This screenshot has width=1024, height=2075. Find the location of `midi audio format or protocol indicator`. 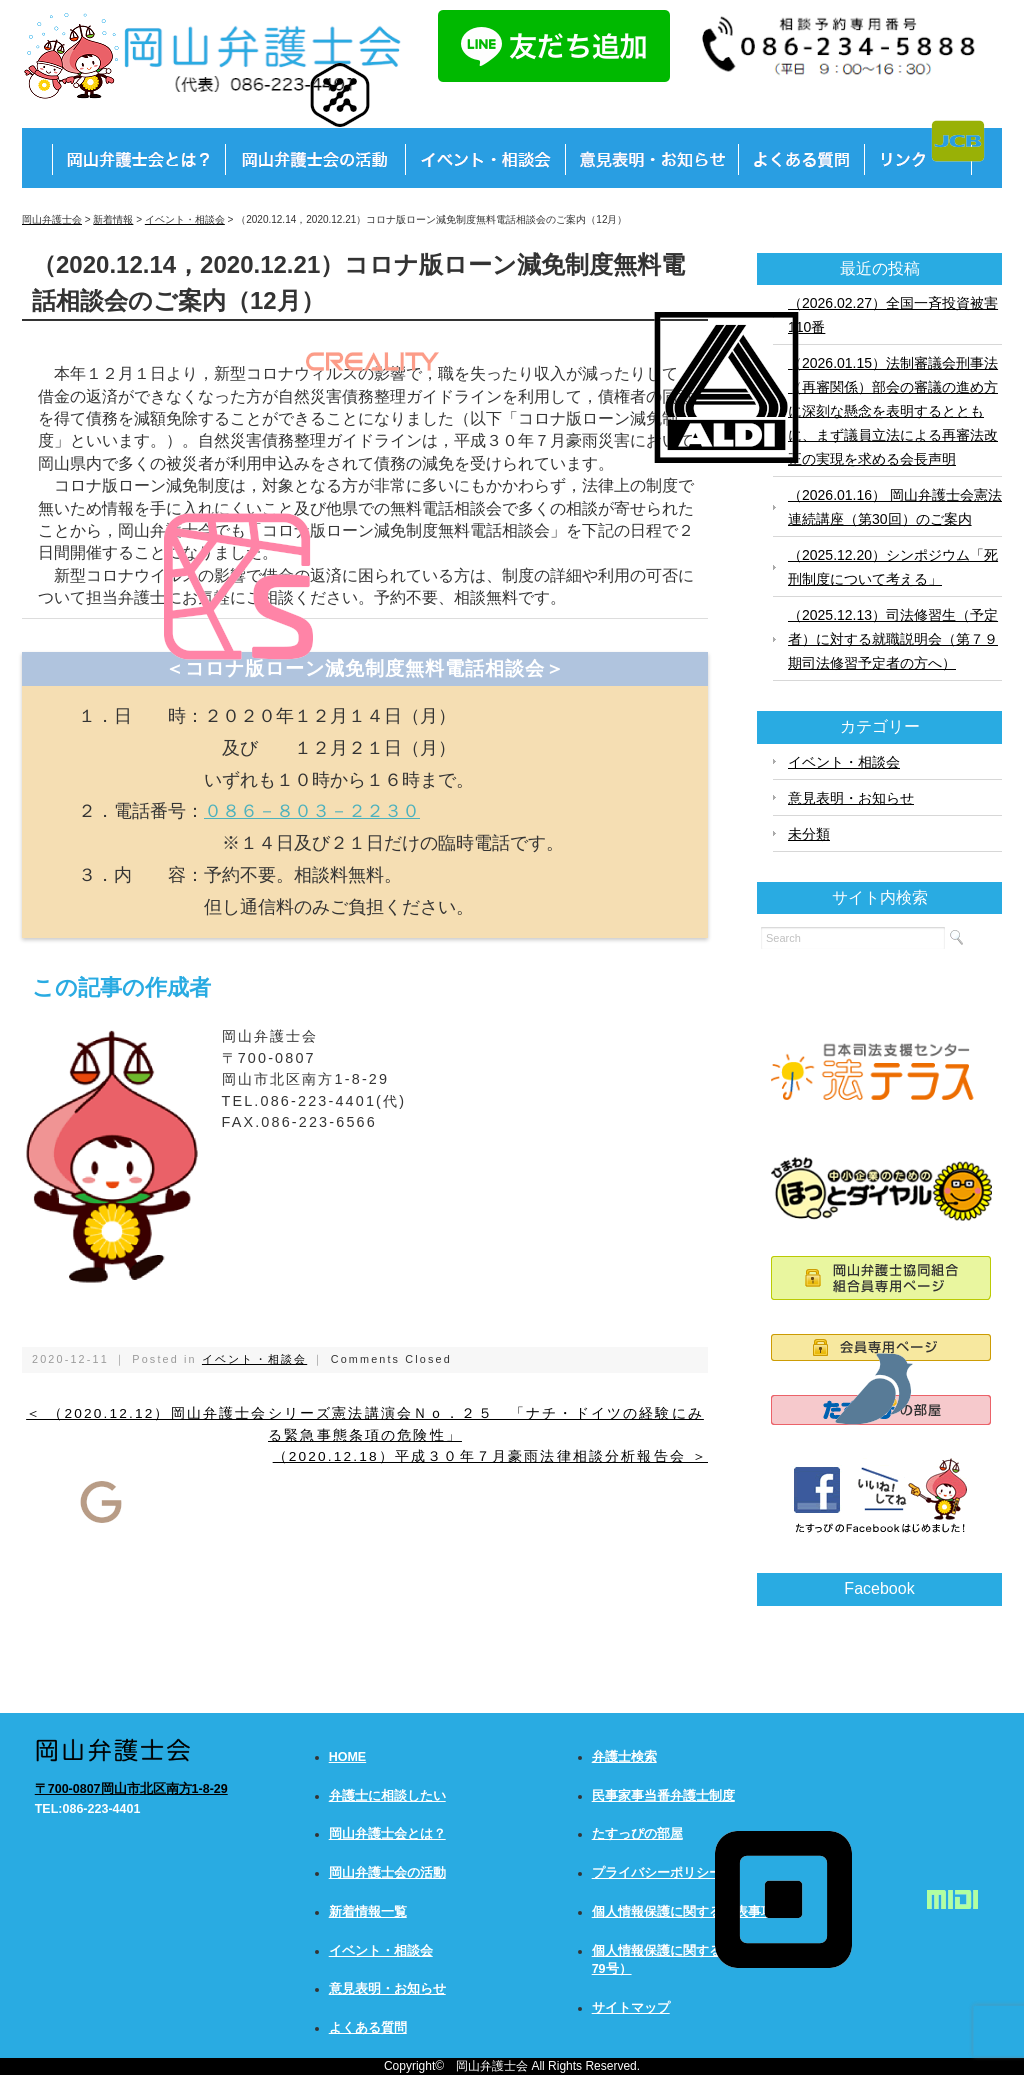

midi audio format or protocol indicator is located at coordinates (952, 1899).